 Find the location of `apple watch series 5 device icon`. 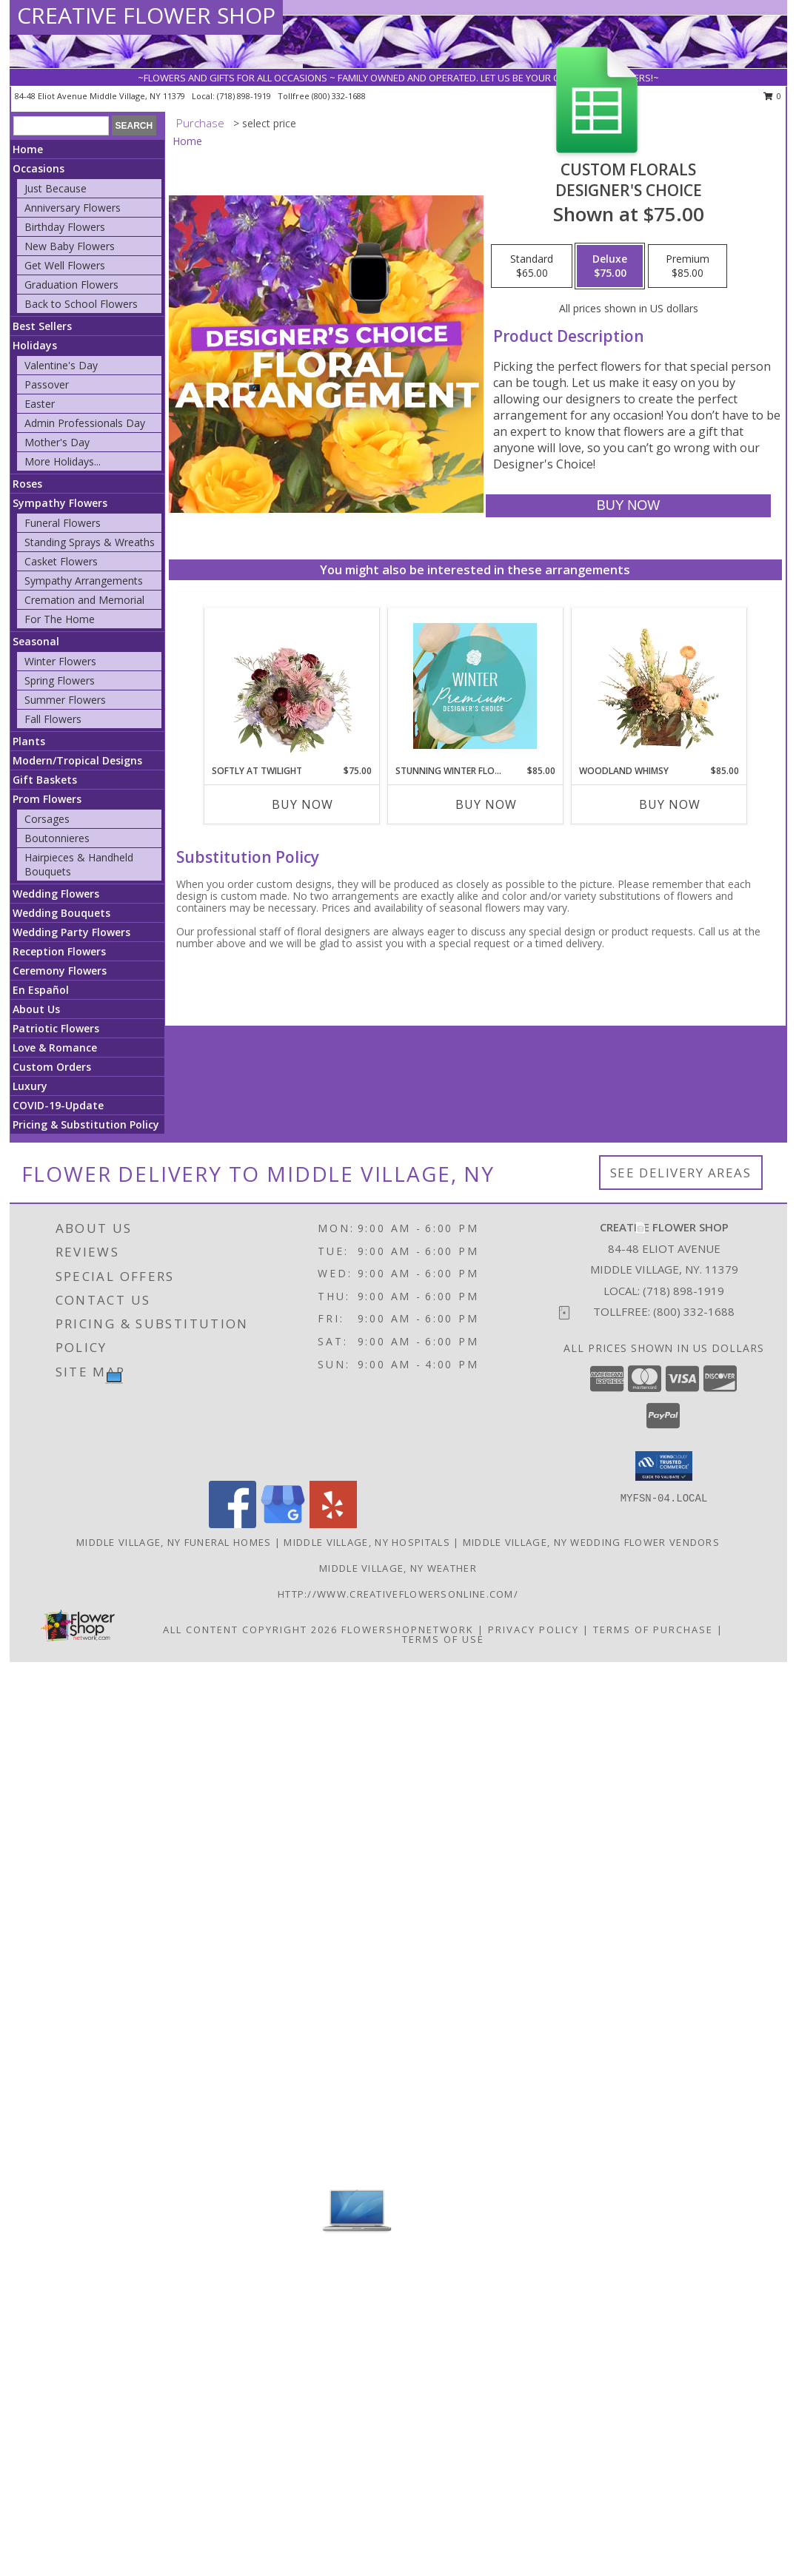

apple watch series 5 device icon is located at coordinates (369, 278).